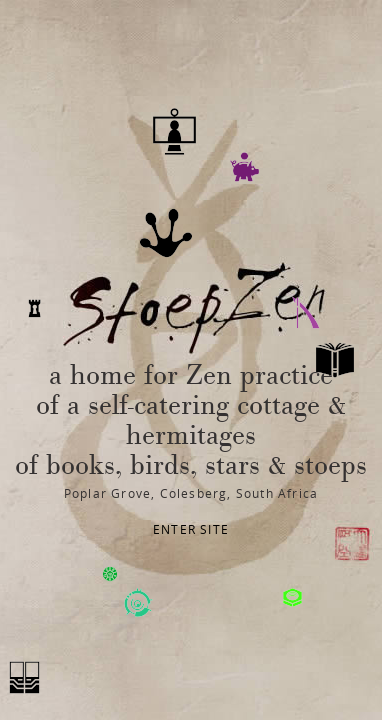 This screenshot has height=720, width=382. What do you see at coordinates (34, 308) in the screenshot?
I see `access a locked or secured game level` at bounding box center [34, 308].